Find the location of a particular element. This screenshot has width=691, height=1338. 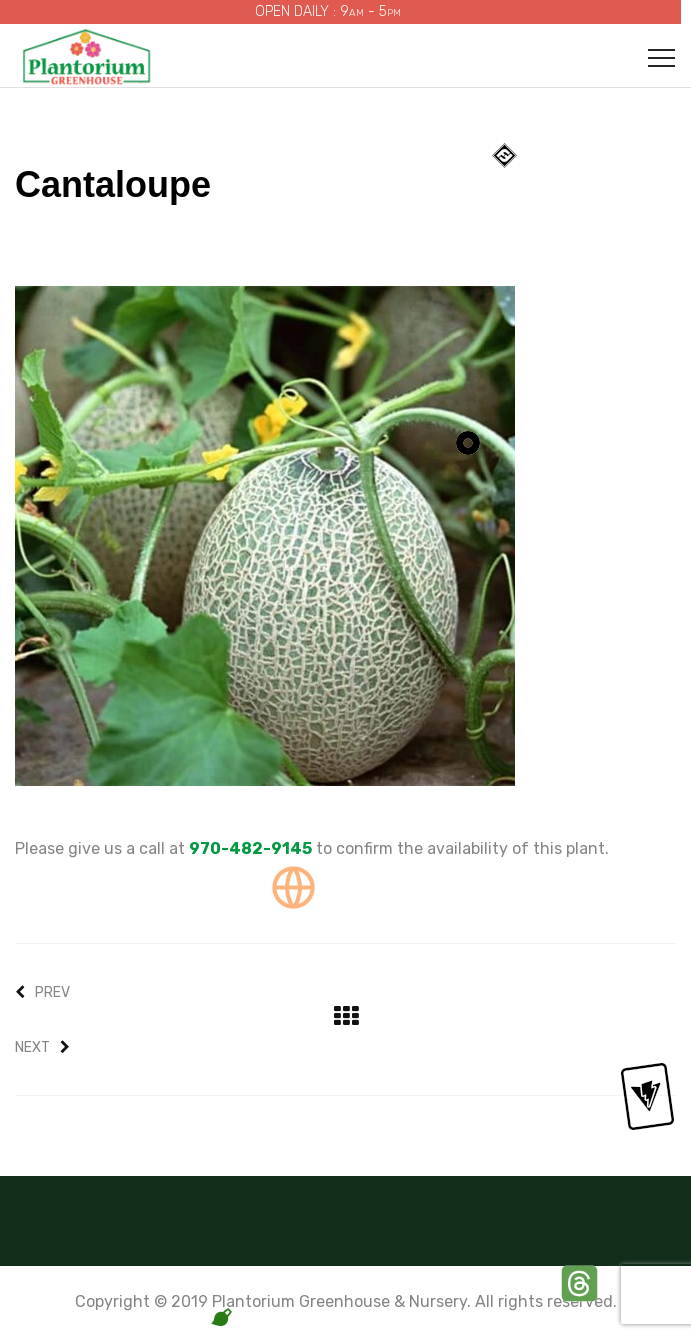

indicates a selected radio button option is located at coordinates (468, 443).